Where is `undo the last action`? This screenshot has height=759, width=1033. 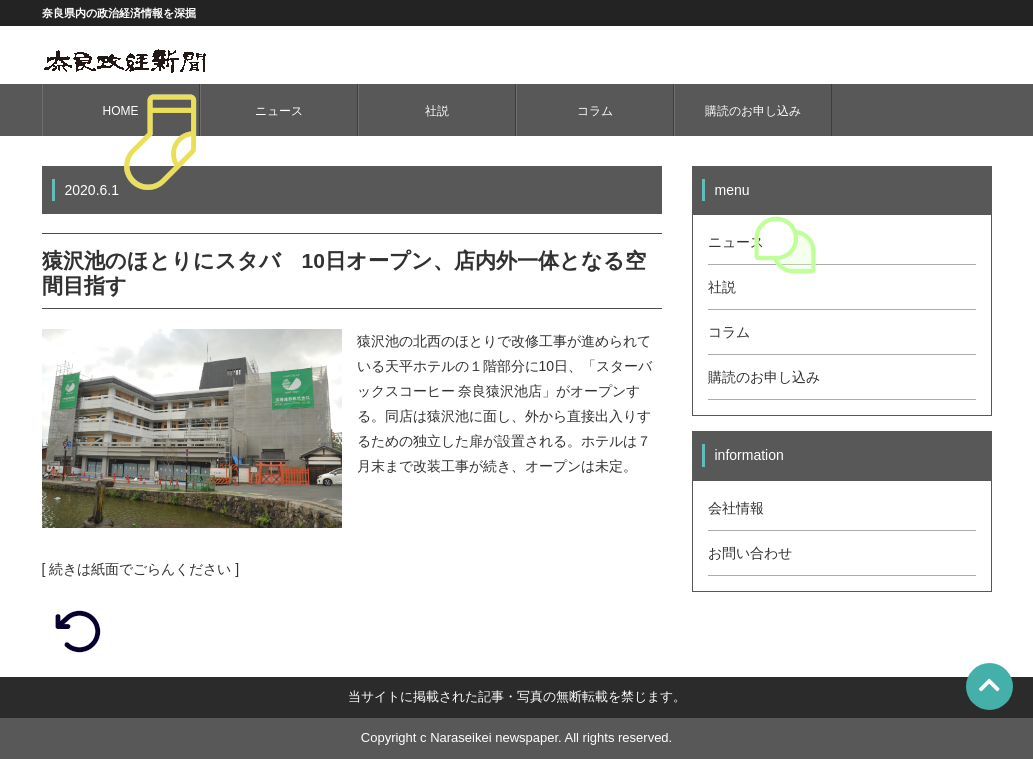
undo the last action is located at coordinates (79, 631).